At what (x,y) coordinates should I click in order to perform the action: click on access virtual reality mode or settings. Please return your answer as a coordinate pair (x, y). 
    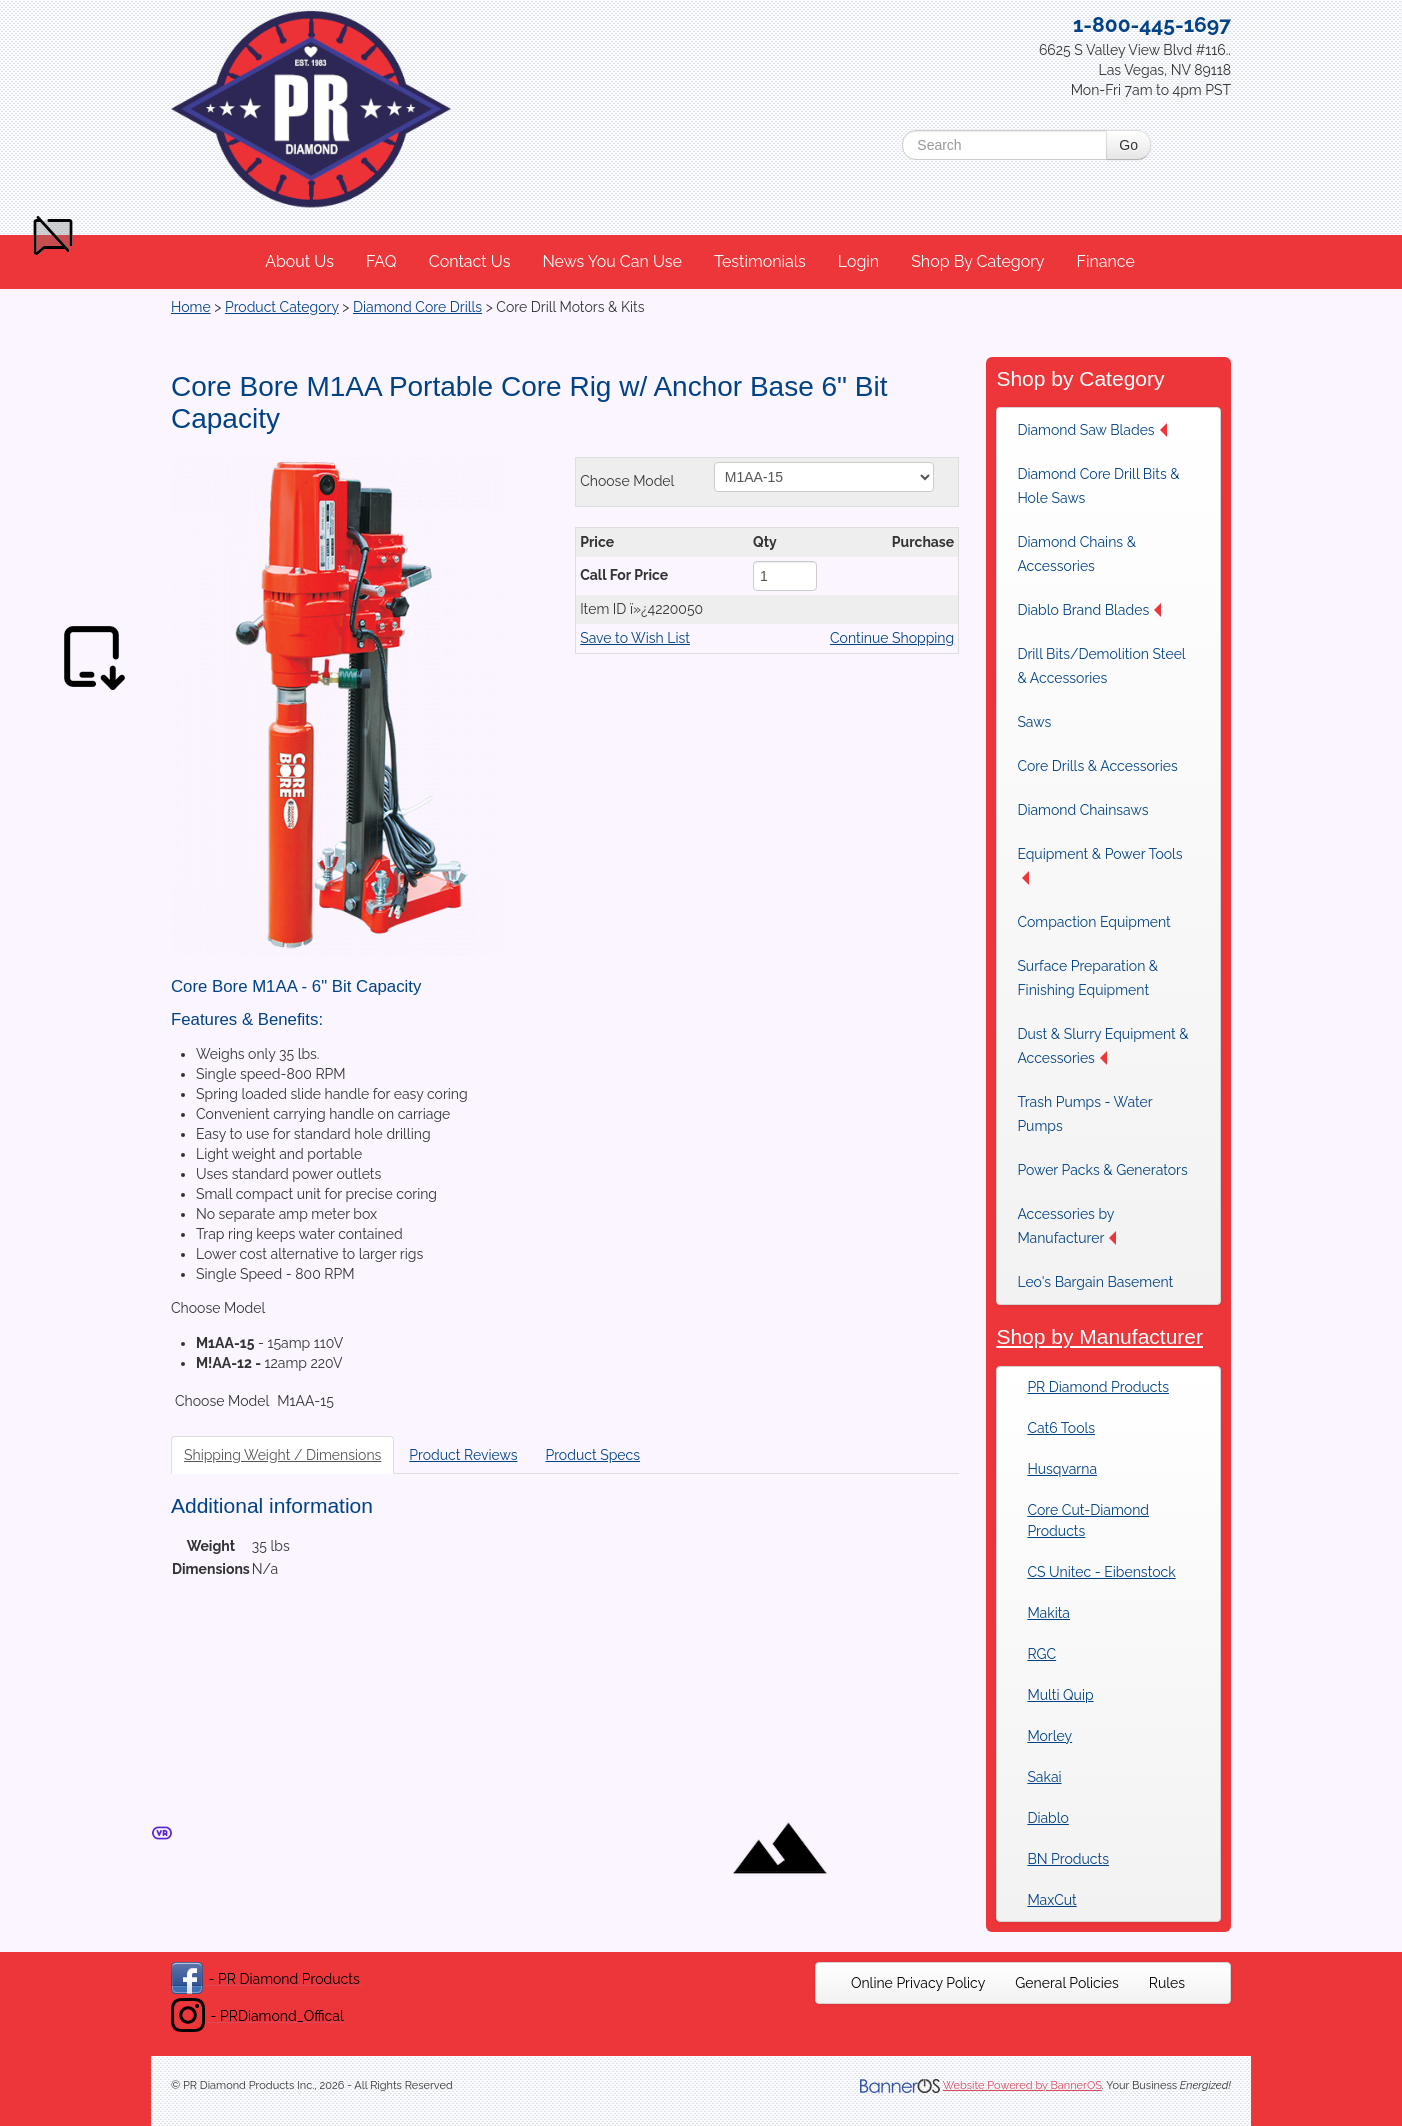
    Looking at the image, I should click on (162, 1833).